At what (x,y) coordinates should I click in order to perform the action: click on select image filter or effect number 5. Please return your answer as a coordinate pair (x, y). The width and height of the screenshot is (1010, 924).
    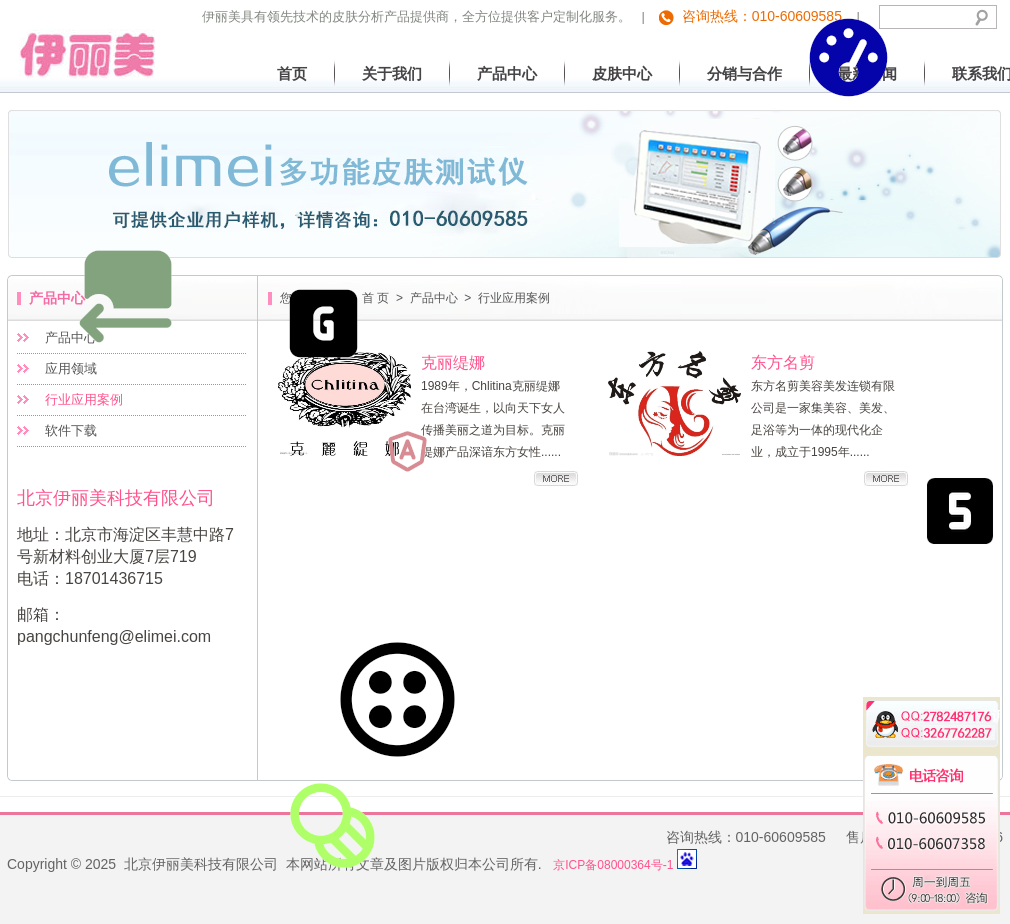
    Looking at the image, I should click on (960, 511).